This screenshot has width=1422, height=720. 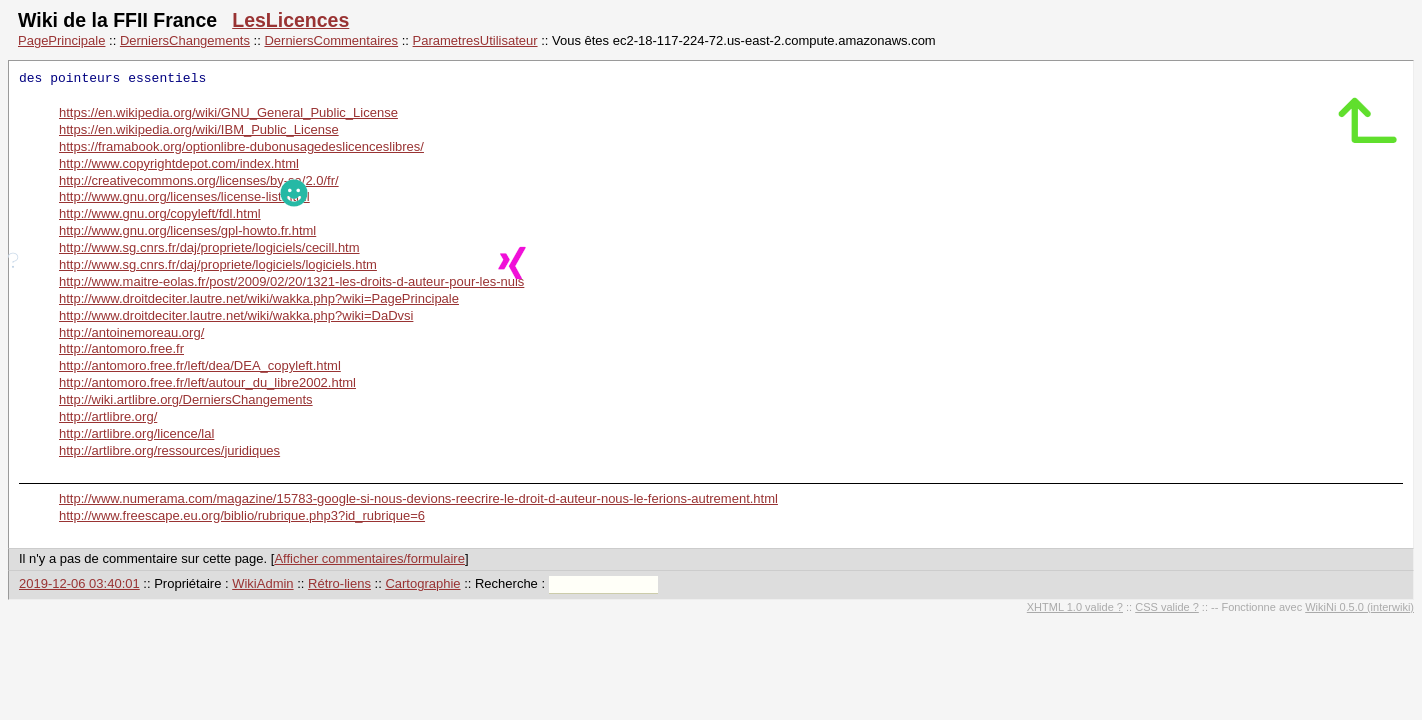 What do you see at coordinates (294, 193) in the screenshot?
I see `add an emoji or reaction` at bounding box center [294, 193].